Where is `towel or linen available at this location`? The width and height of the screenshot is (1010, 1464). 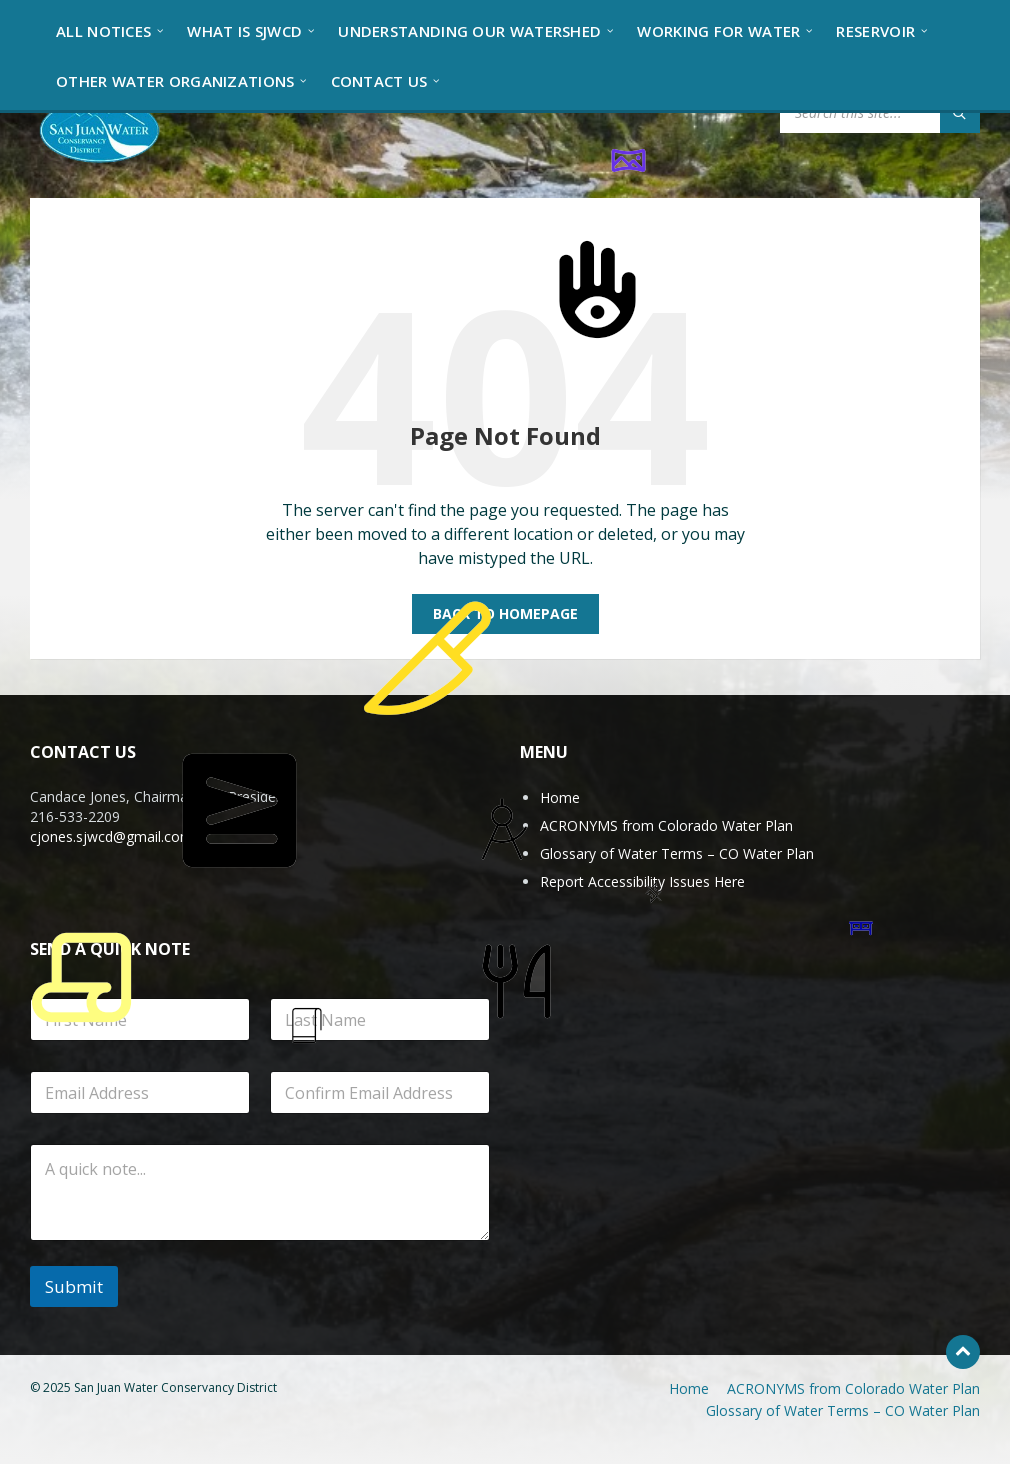 towel or linen available at this location is located at coordinates (305, 1025).